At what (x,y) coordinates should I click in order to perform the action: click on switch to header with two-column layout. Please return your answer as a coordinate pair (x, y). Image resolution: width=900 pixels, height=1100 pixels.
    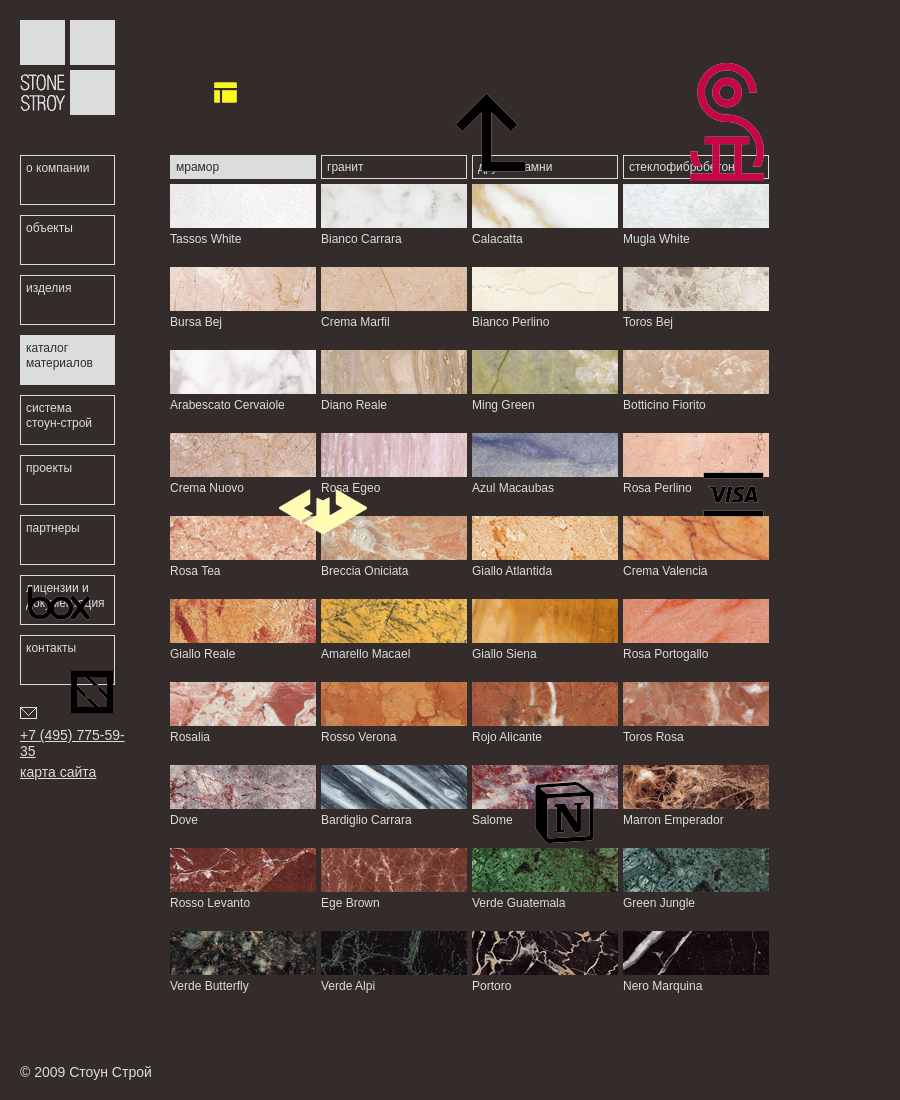
    Looking at the image, I should click on (225, 92).